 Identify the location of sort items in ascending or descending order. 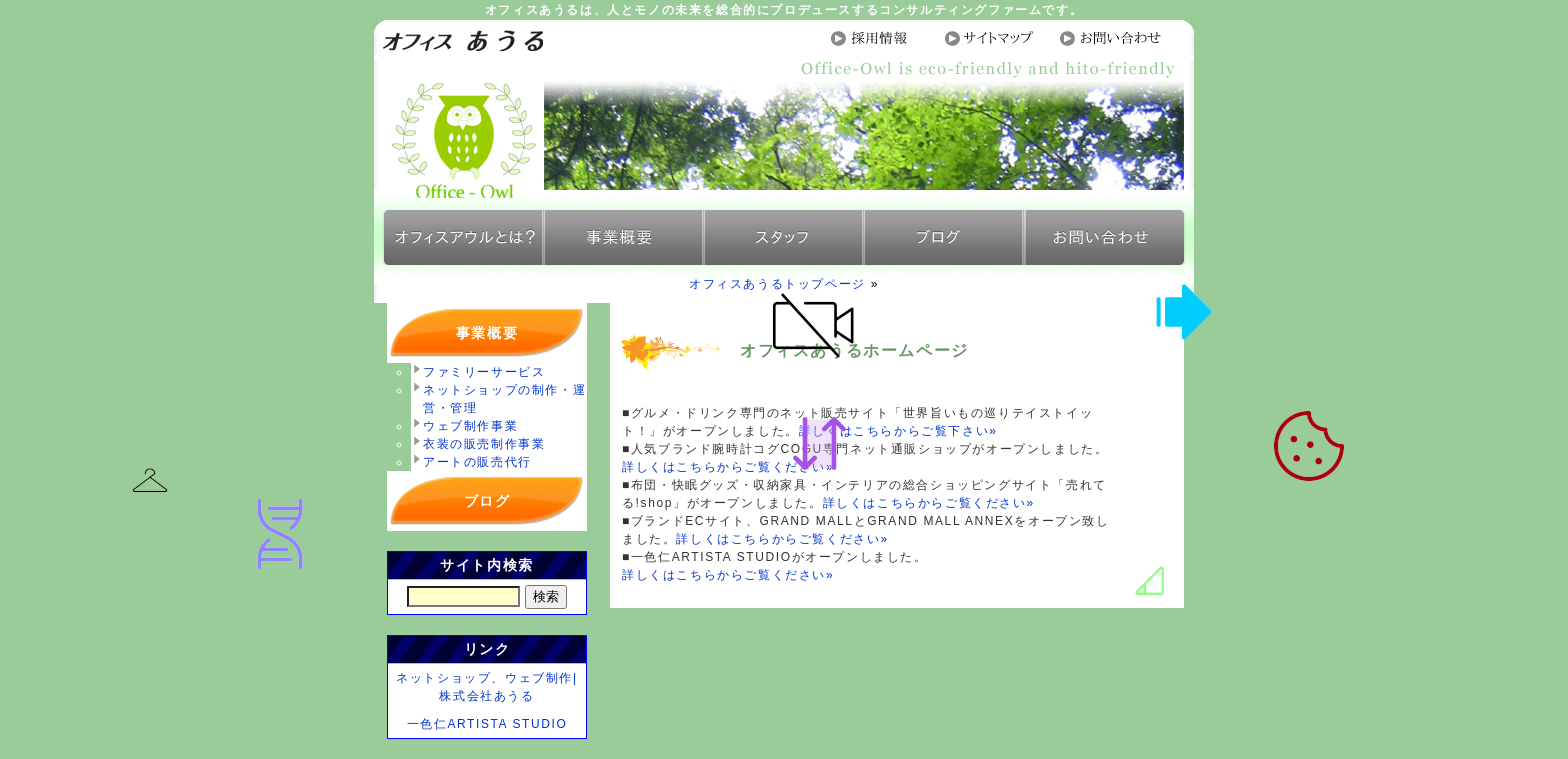
(819, 443).